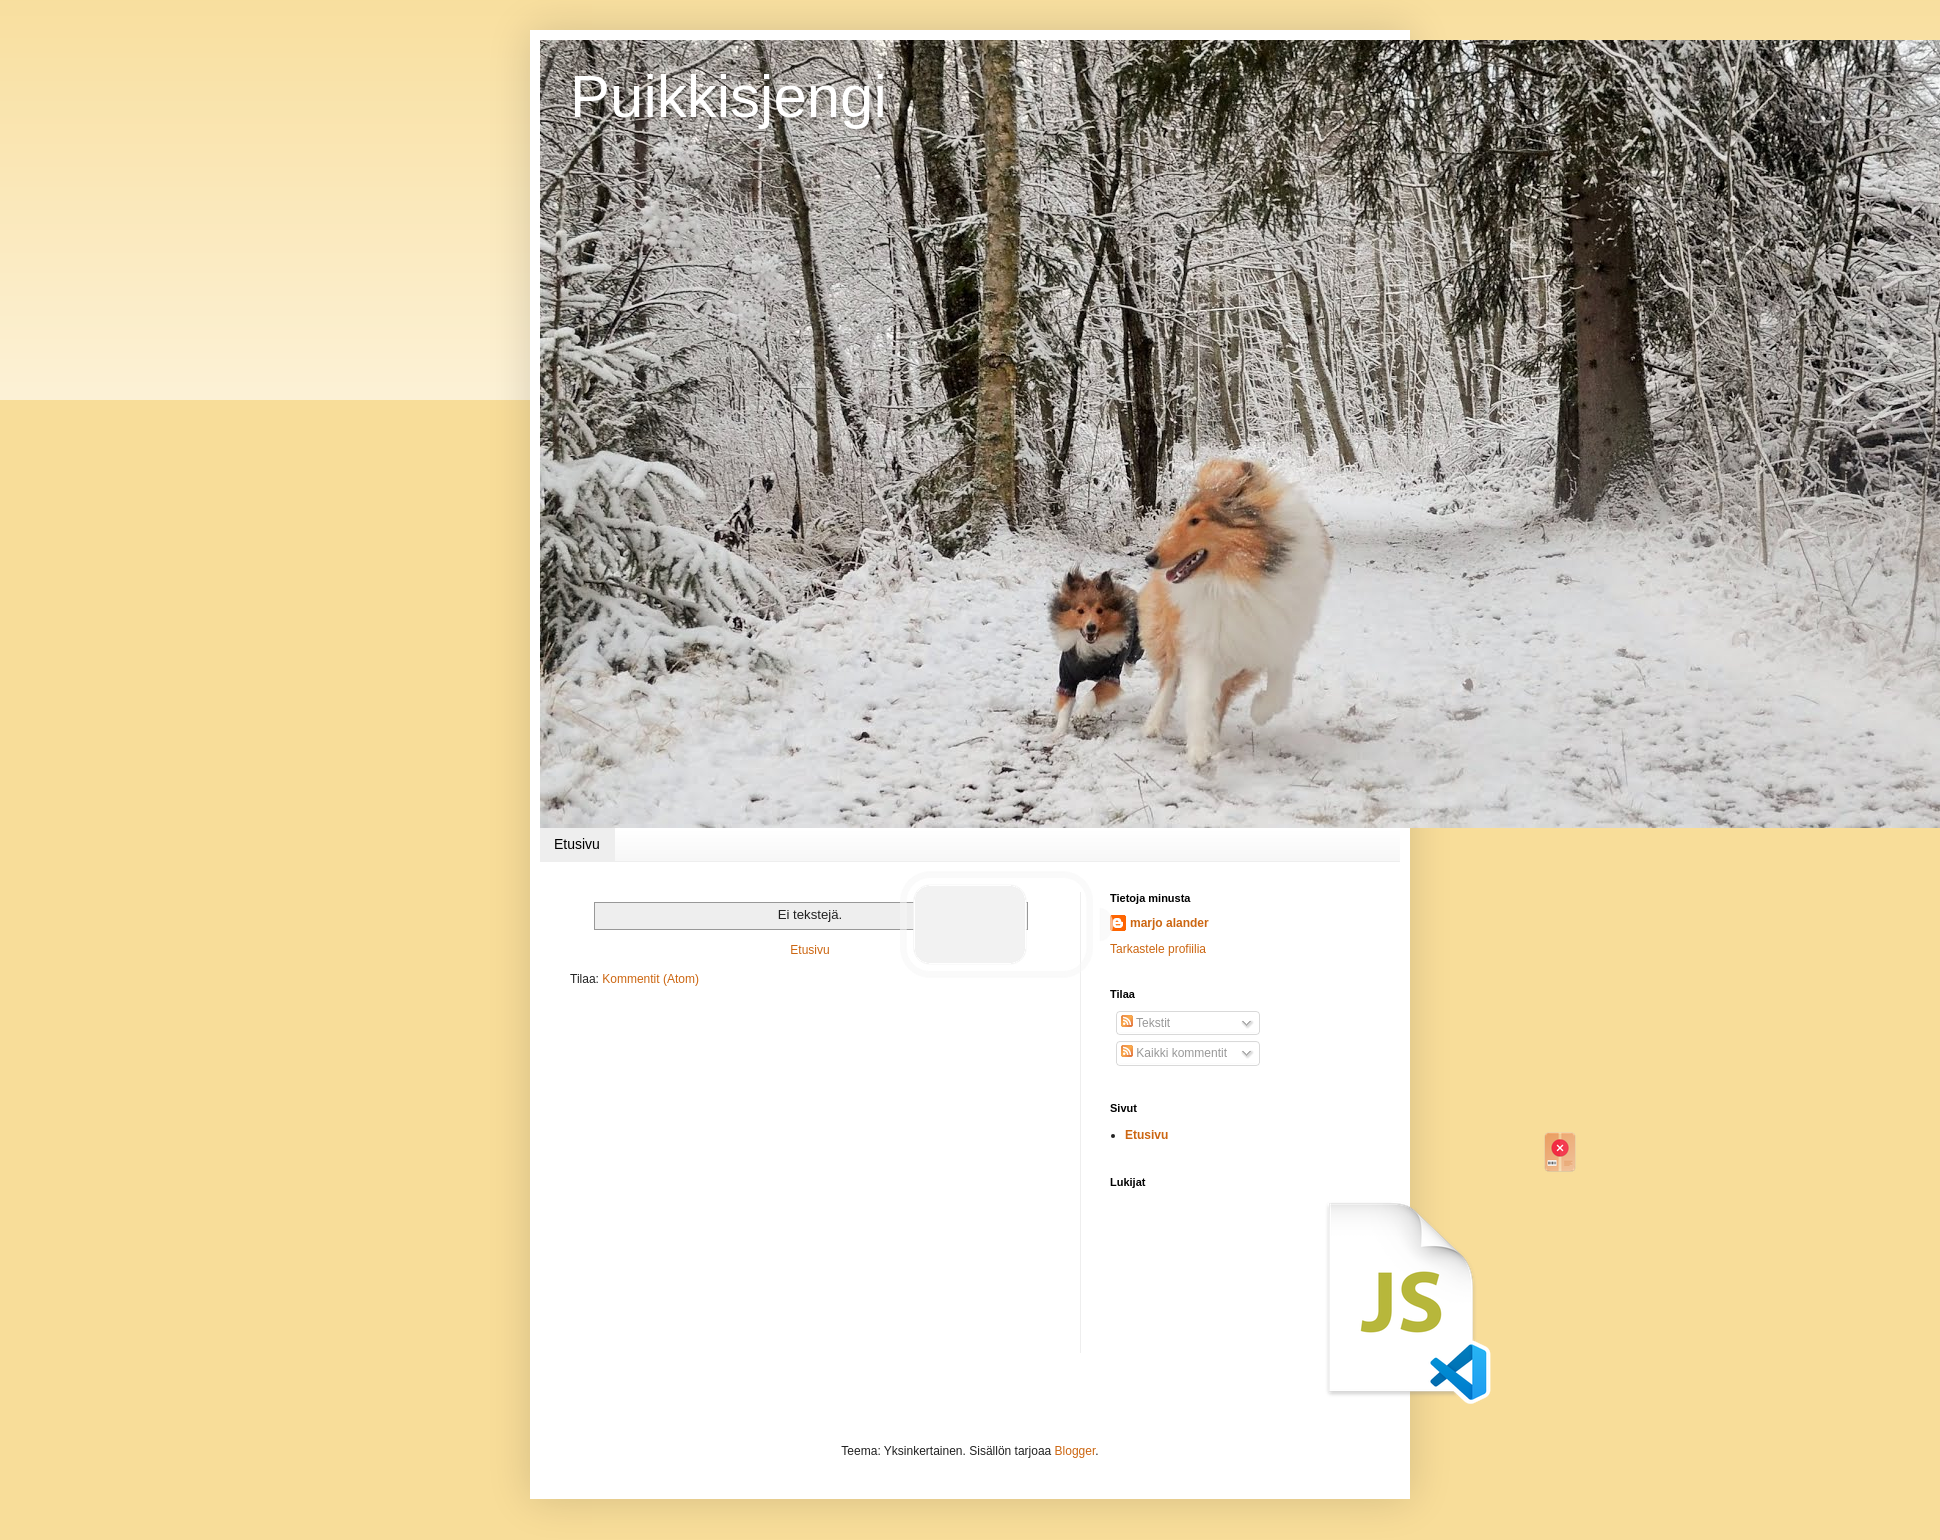 The image size is (1940, 1540). Describe the element at coordinates (1401, 1302) in the screenshot. I see `javascript file type in Visual Studio Code` at that location.